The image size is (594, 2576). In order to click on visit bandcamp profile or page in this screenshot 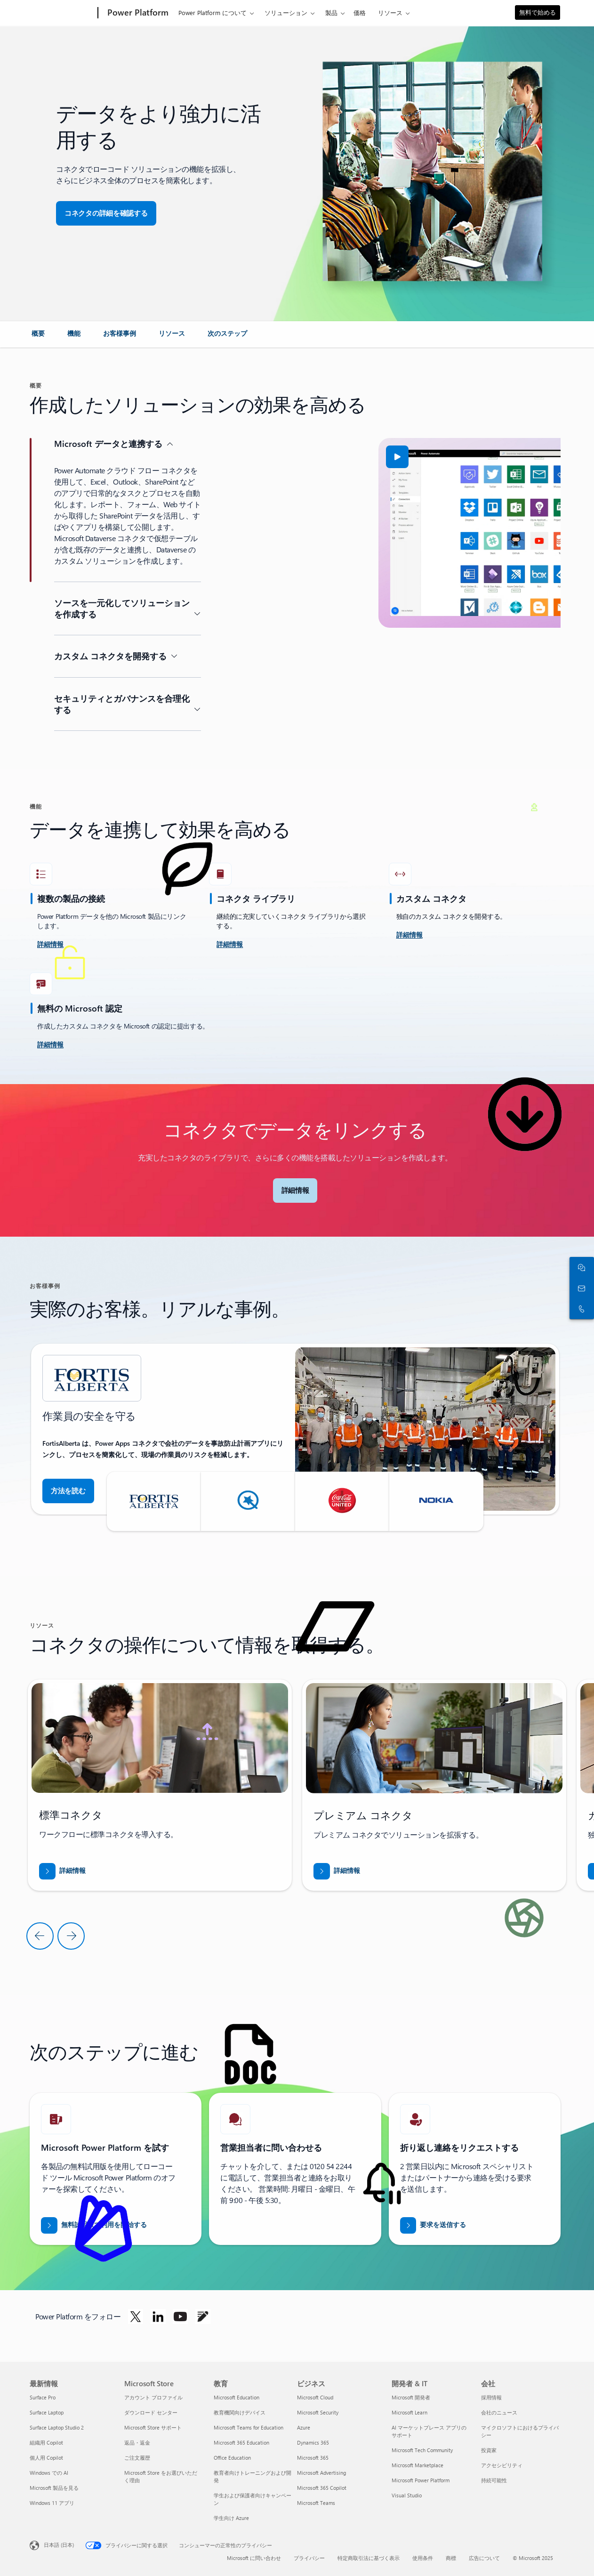, I will do `click(335, 1626)`.